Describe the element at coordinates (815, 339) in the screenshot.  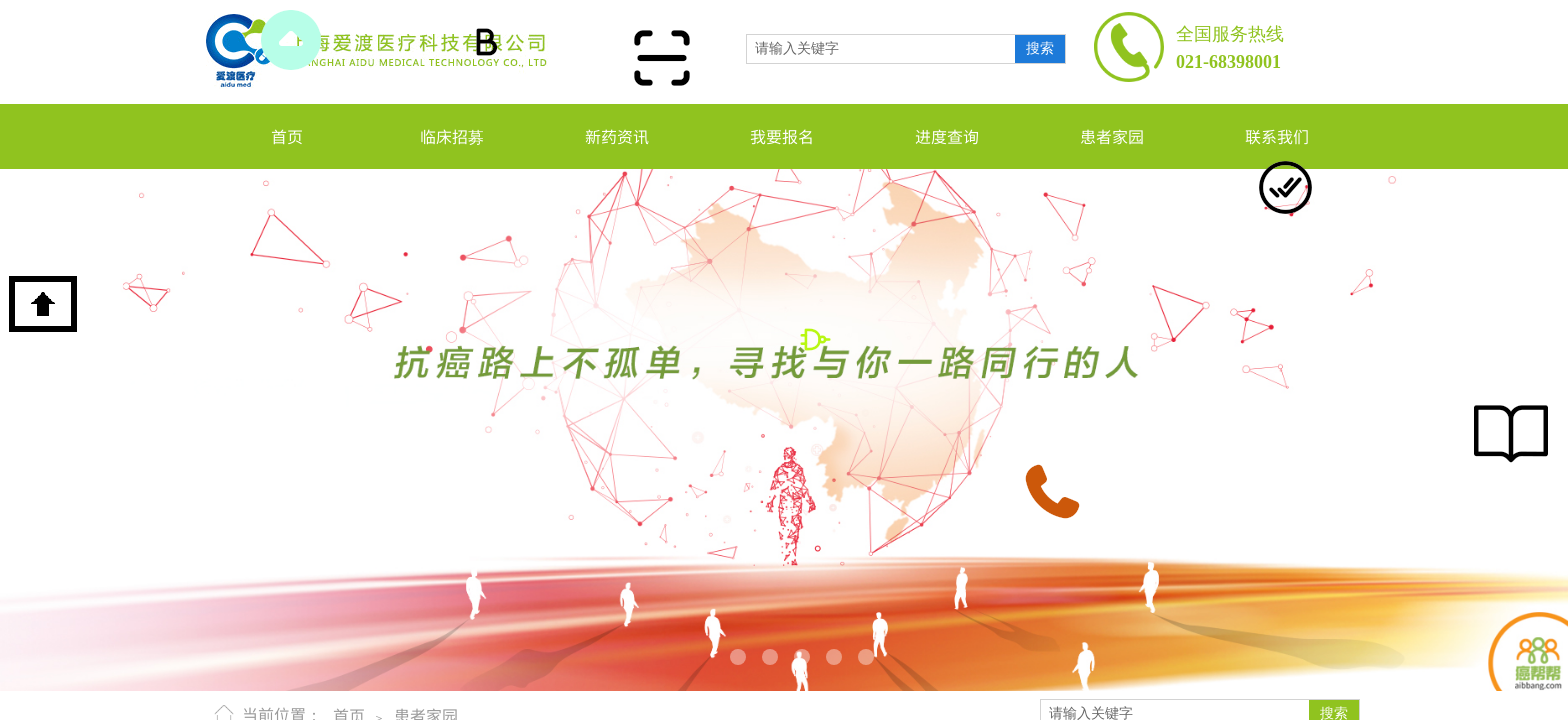
I see `represents a NAND logic gate in circuit design` at that location.